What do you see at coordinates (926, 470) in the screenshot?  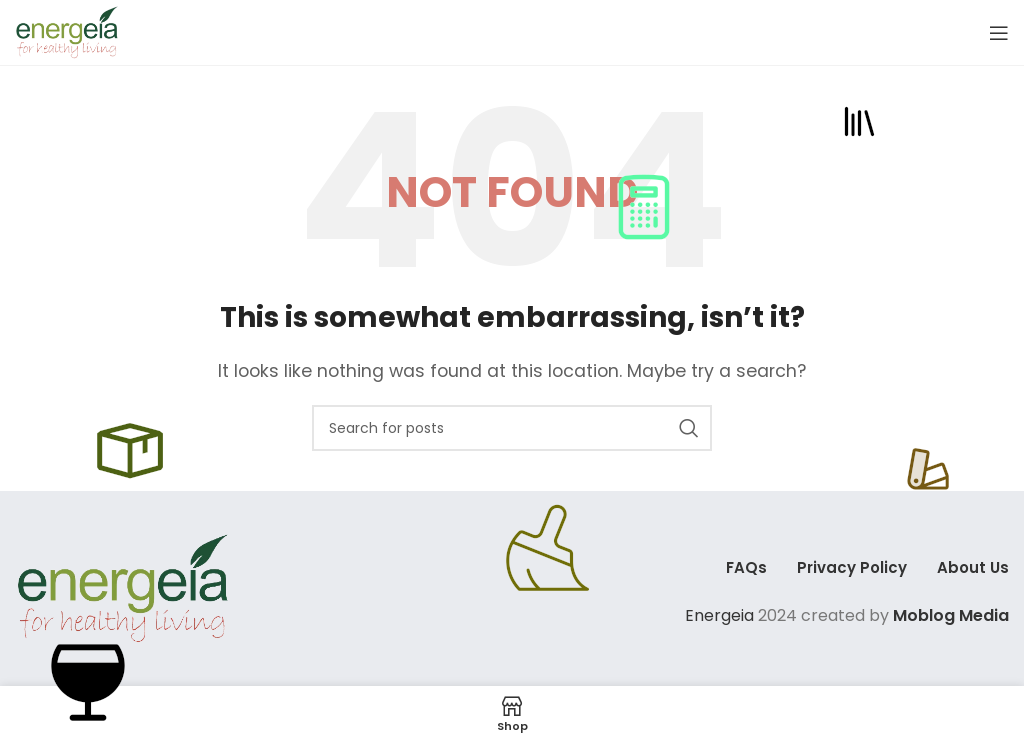 I see `access color palette or theme options` at bounding box center [926, 470].